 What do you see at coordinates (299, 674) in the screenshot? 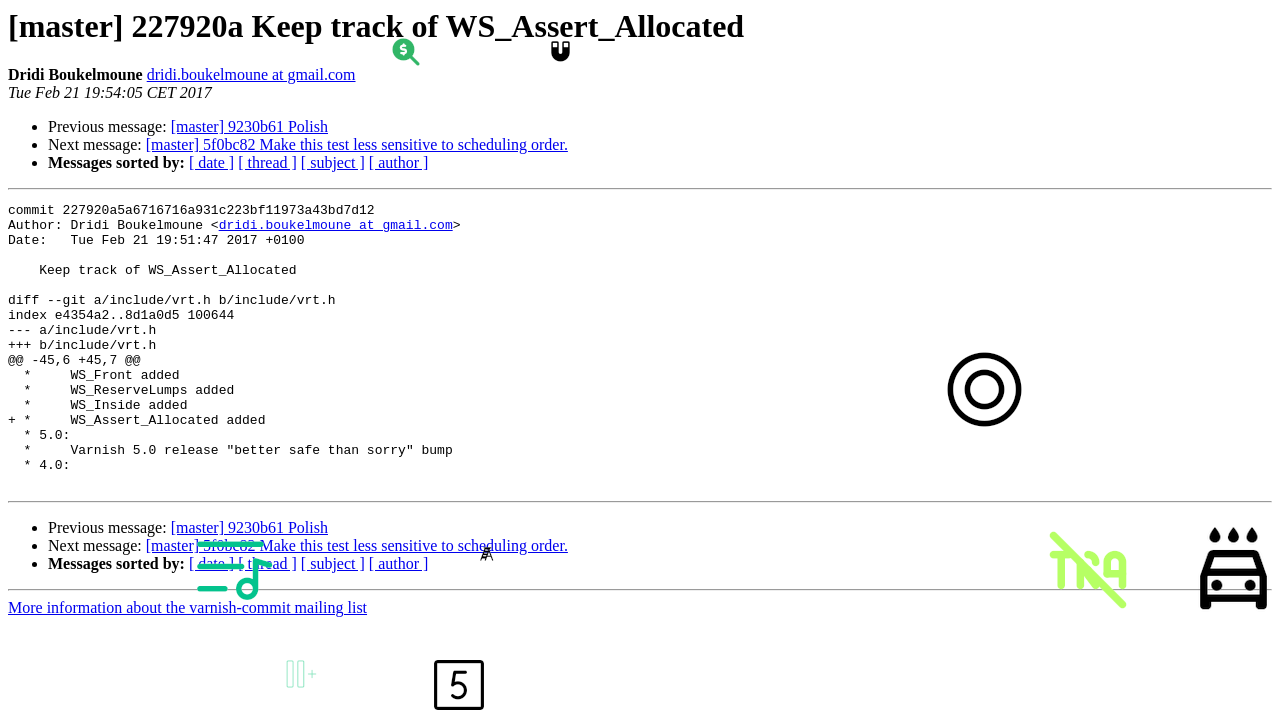
I see `add a new column to the right` at bounding box center [299, 674].